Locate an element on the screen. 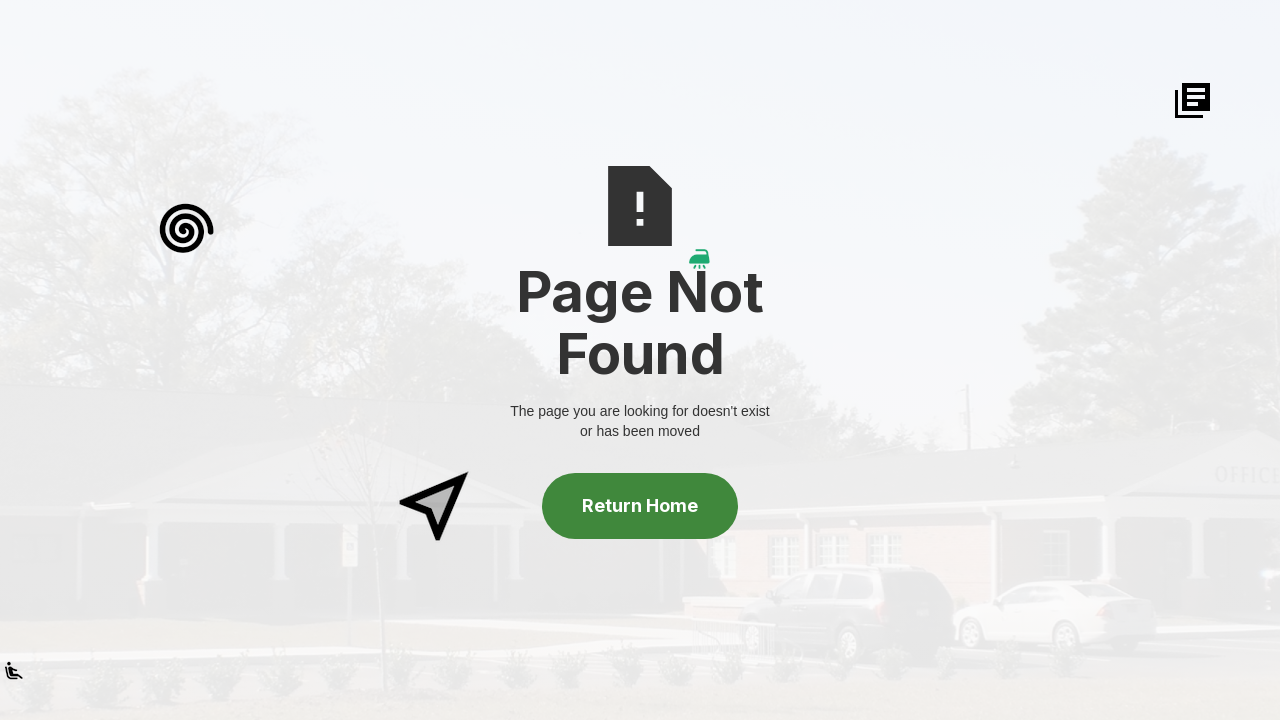  access navigation or directions is located at coordinates (434, 506).